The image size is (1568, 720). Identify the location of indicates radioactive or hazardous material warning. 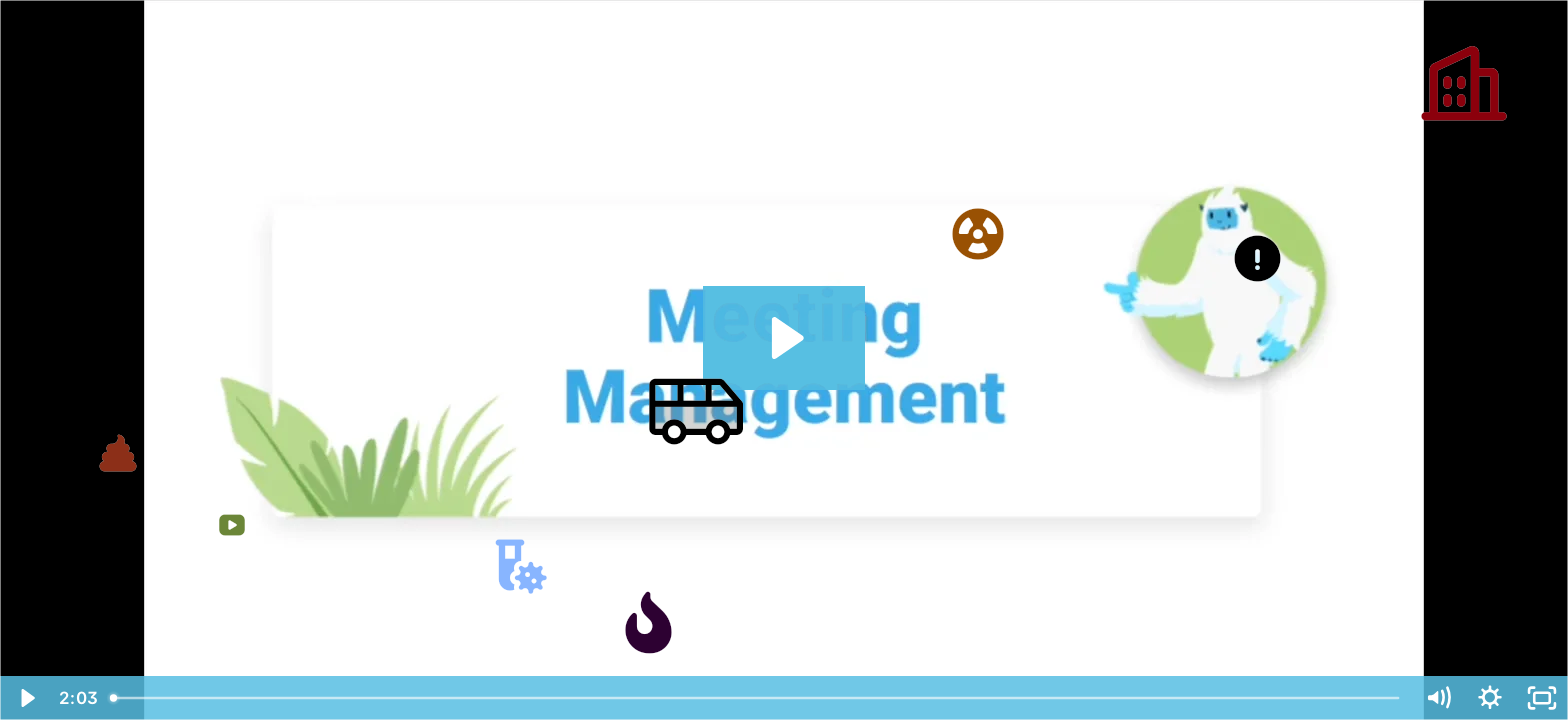
(978, 234).